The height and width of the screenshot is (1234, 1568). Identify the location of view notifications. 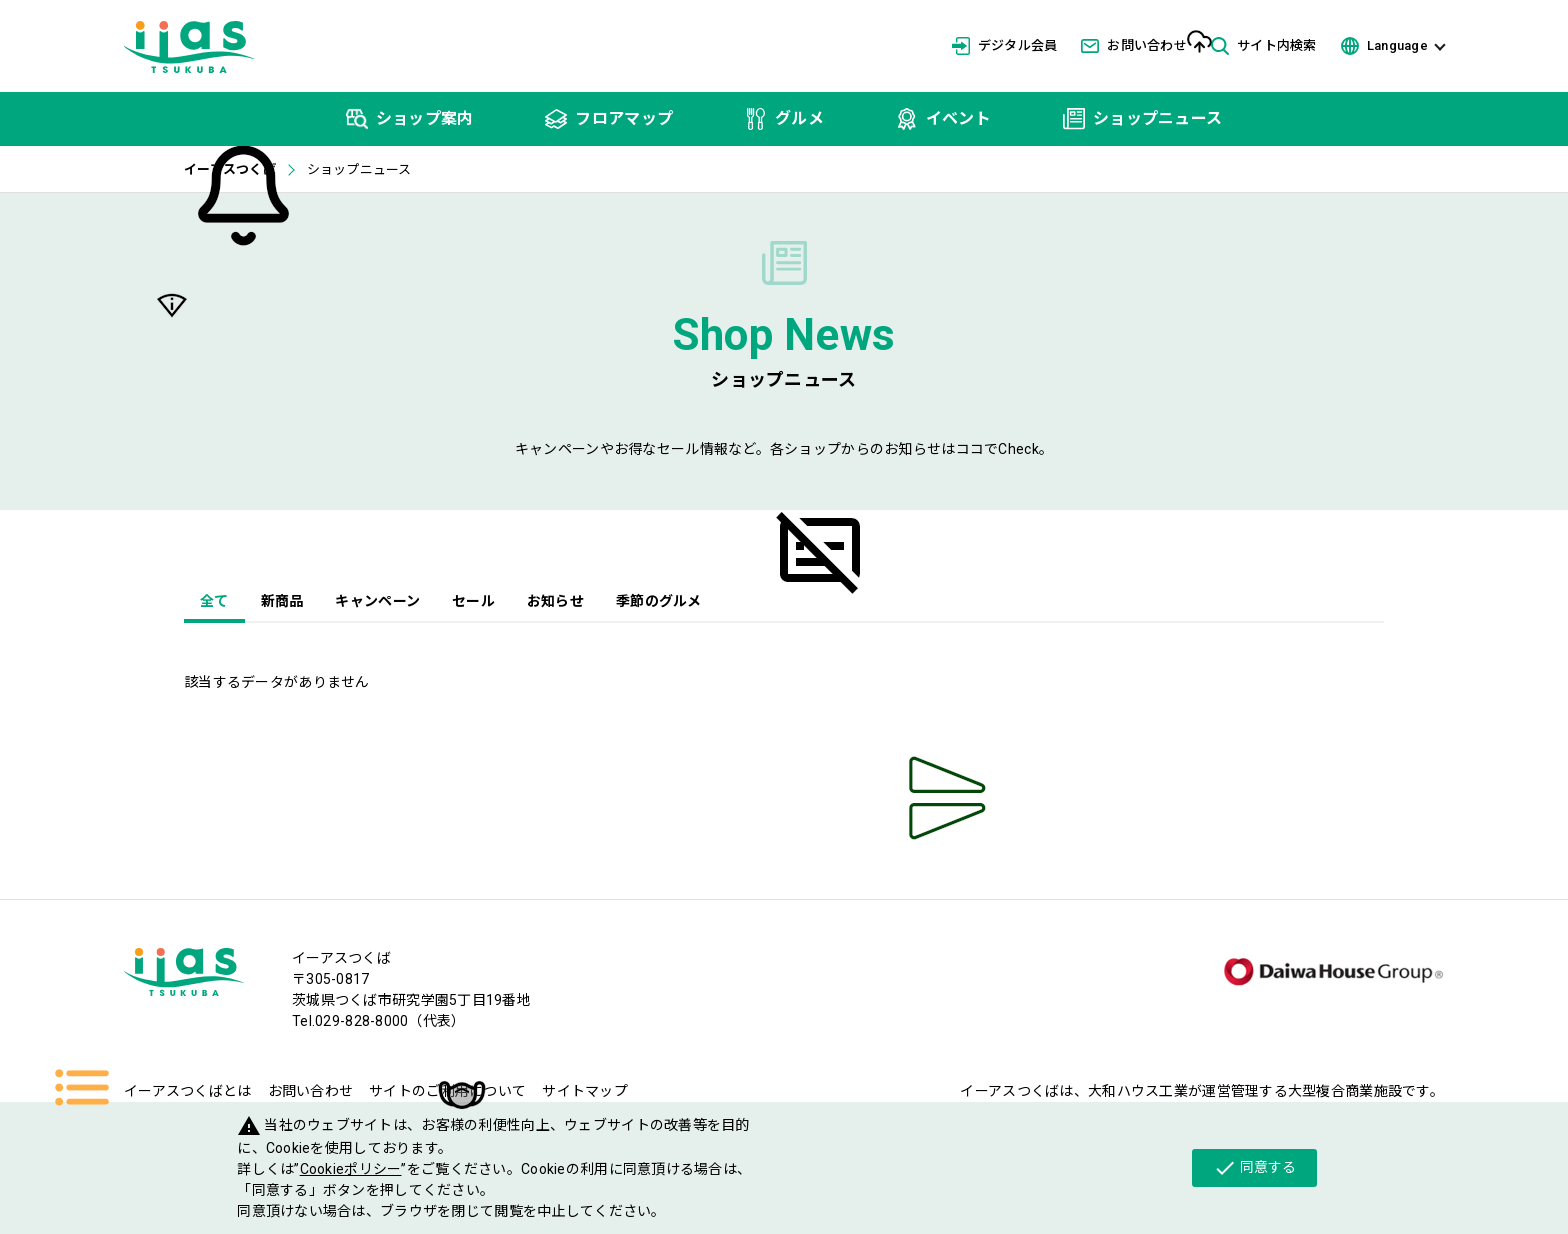
(243, 195).